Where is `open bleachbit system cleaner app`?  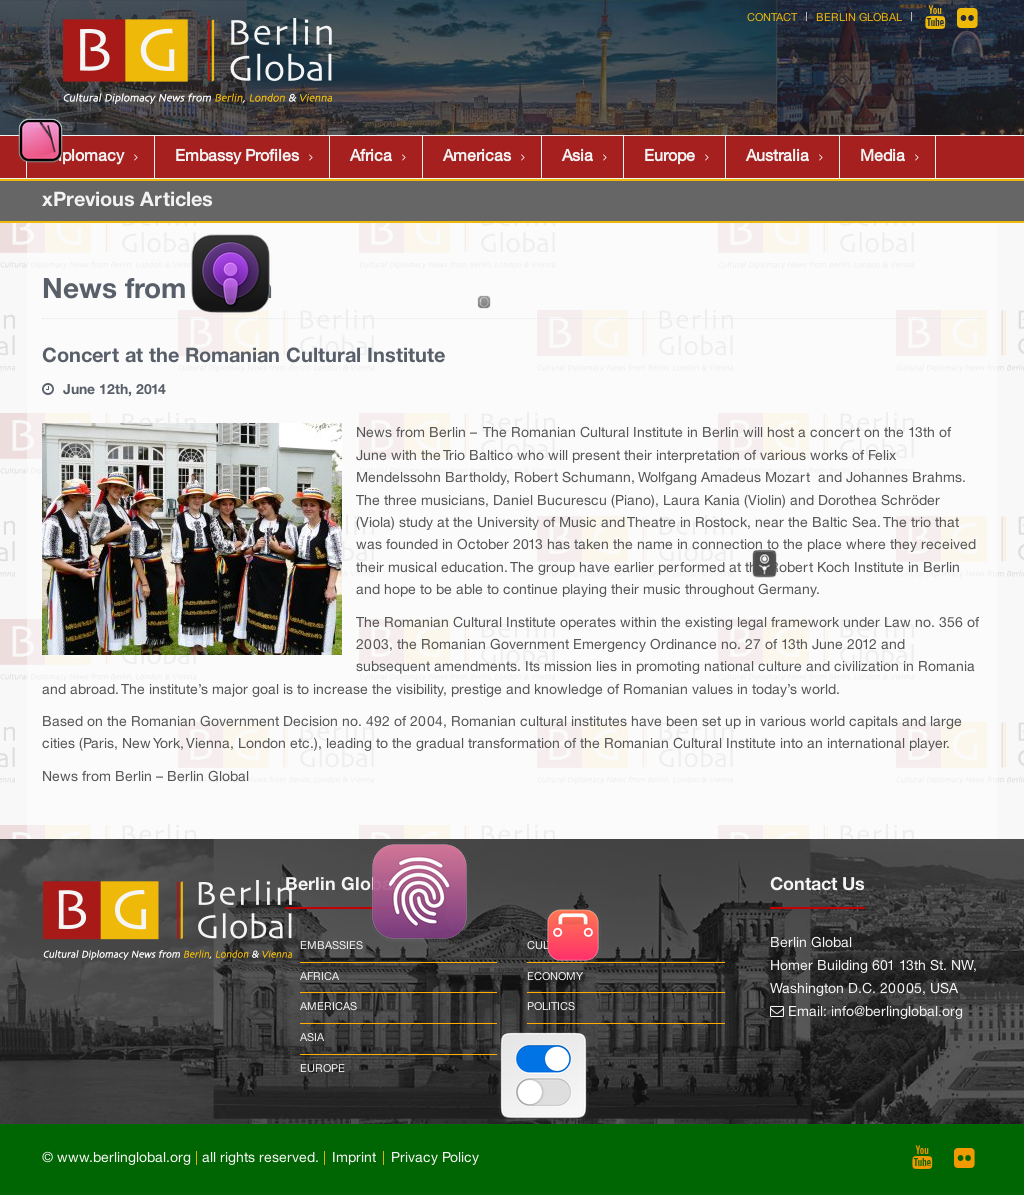
open bleachbit system cleaner app is located at coordinates (40, 140).